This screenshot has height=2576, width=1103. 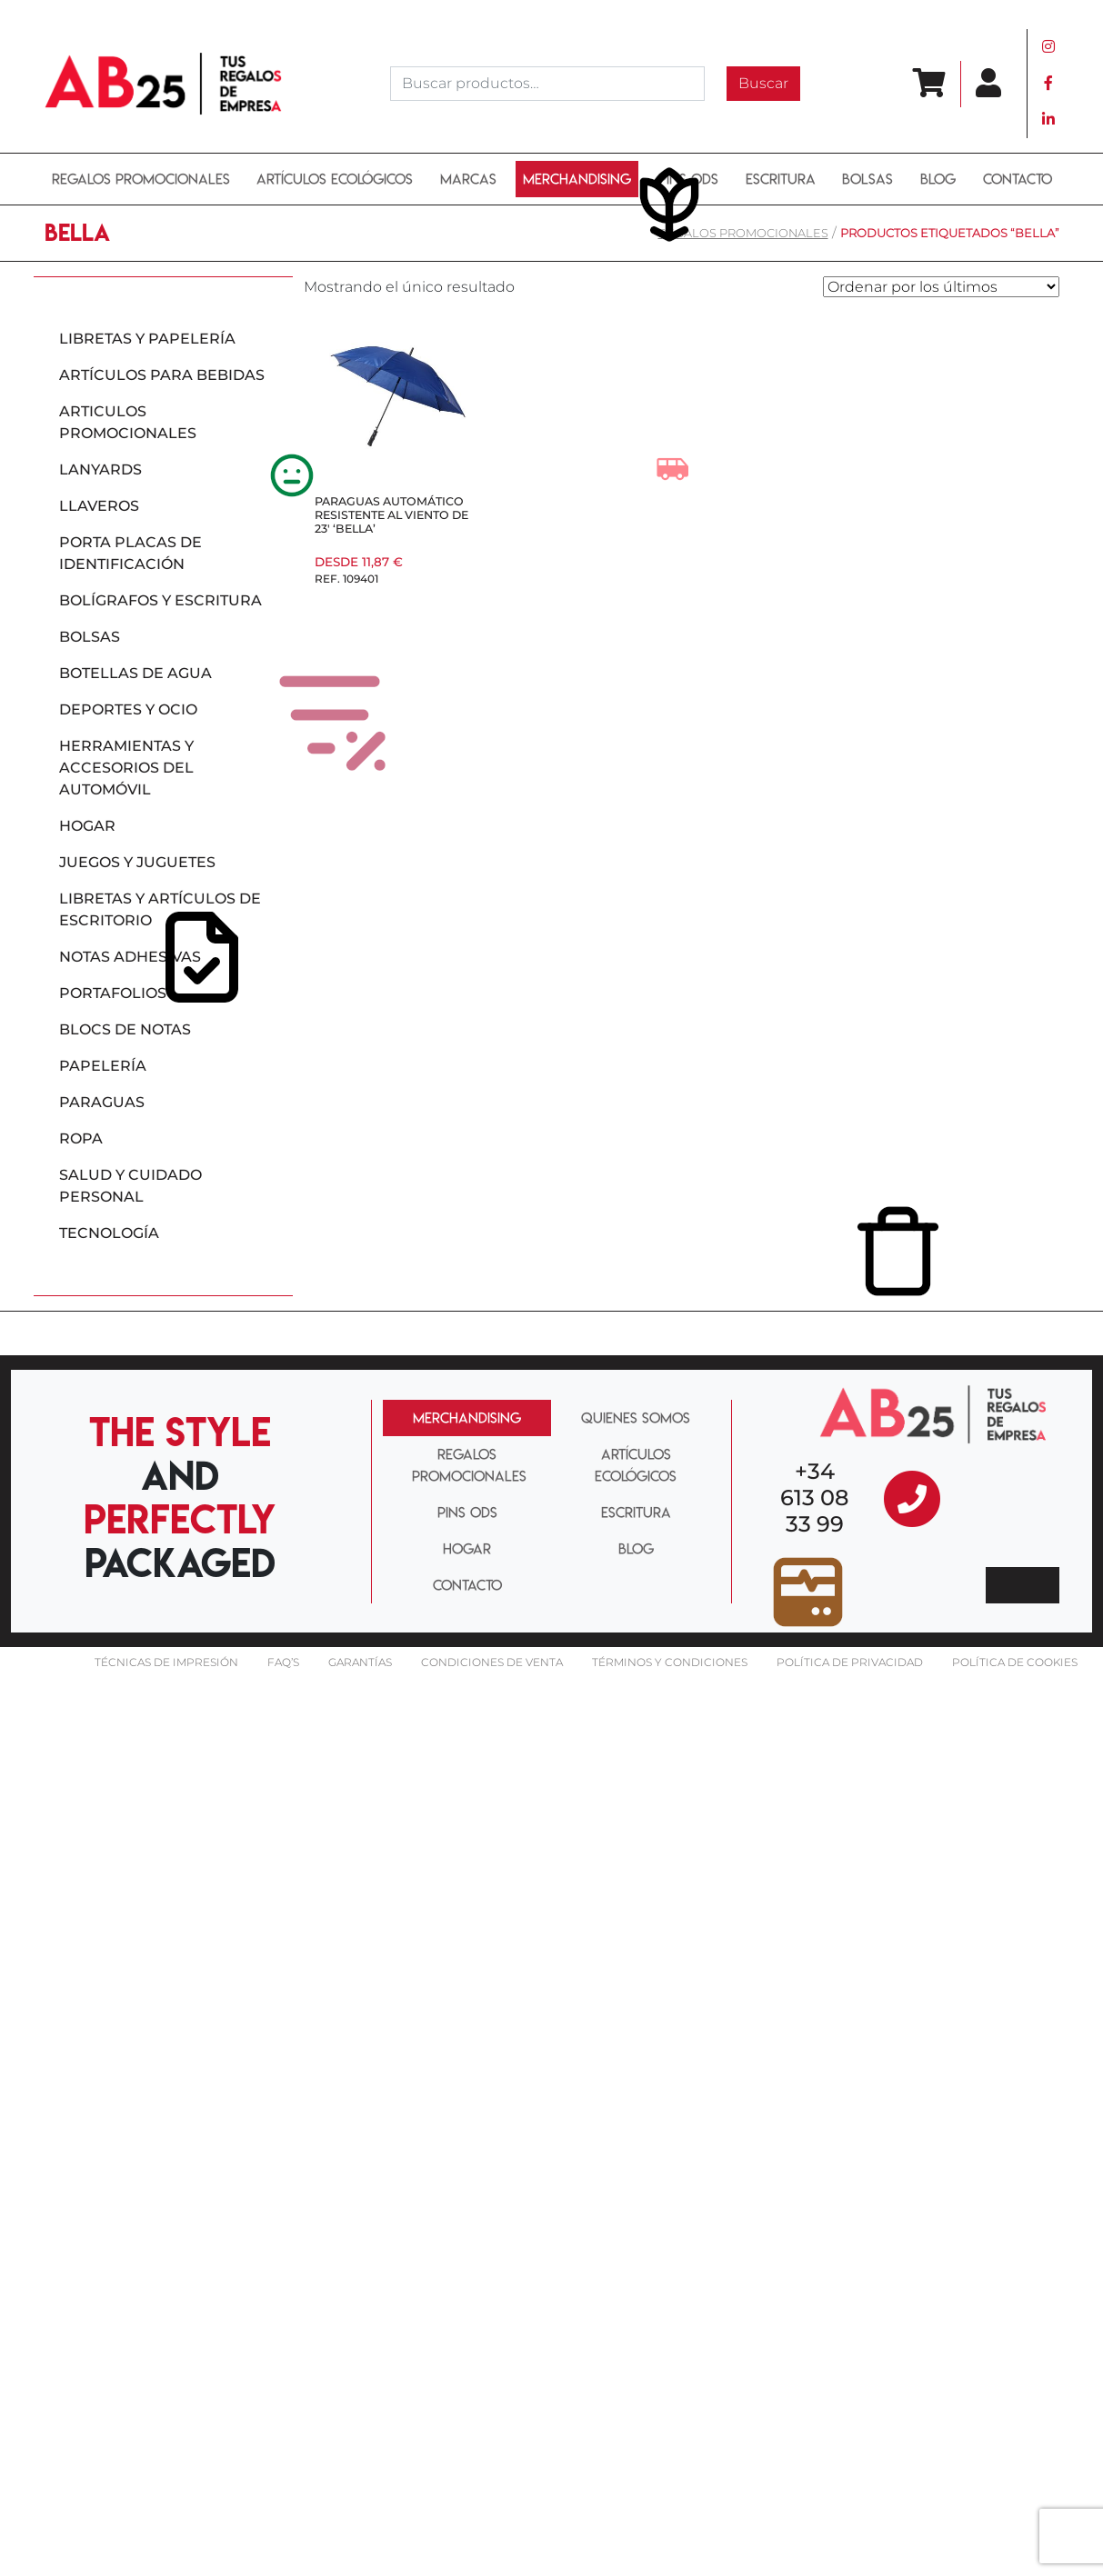 I want to click on track delivery or shipping status, so click(x=671, y=468).